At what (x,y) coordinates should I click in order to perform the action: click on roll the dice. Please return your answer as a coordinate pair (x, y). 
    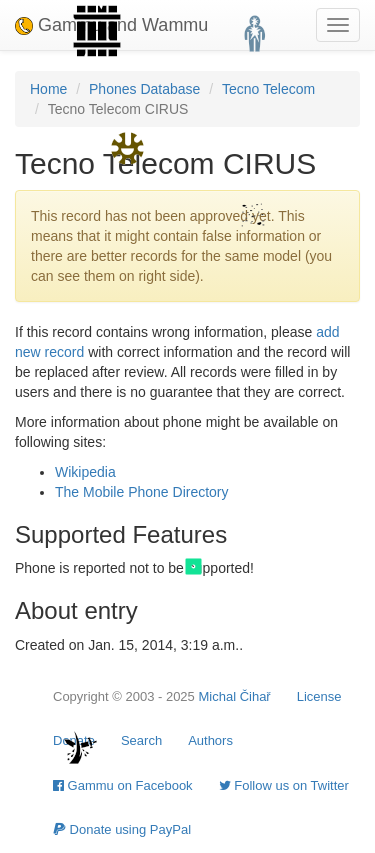
    Looking at the image, I should click on (193, 566).